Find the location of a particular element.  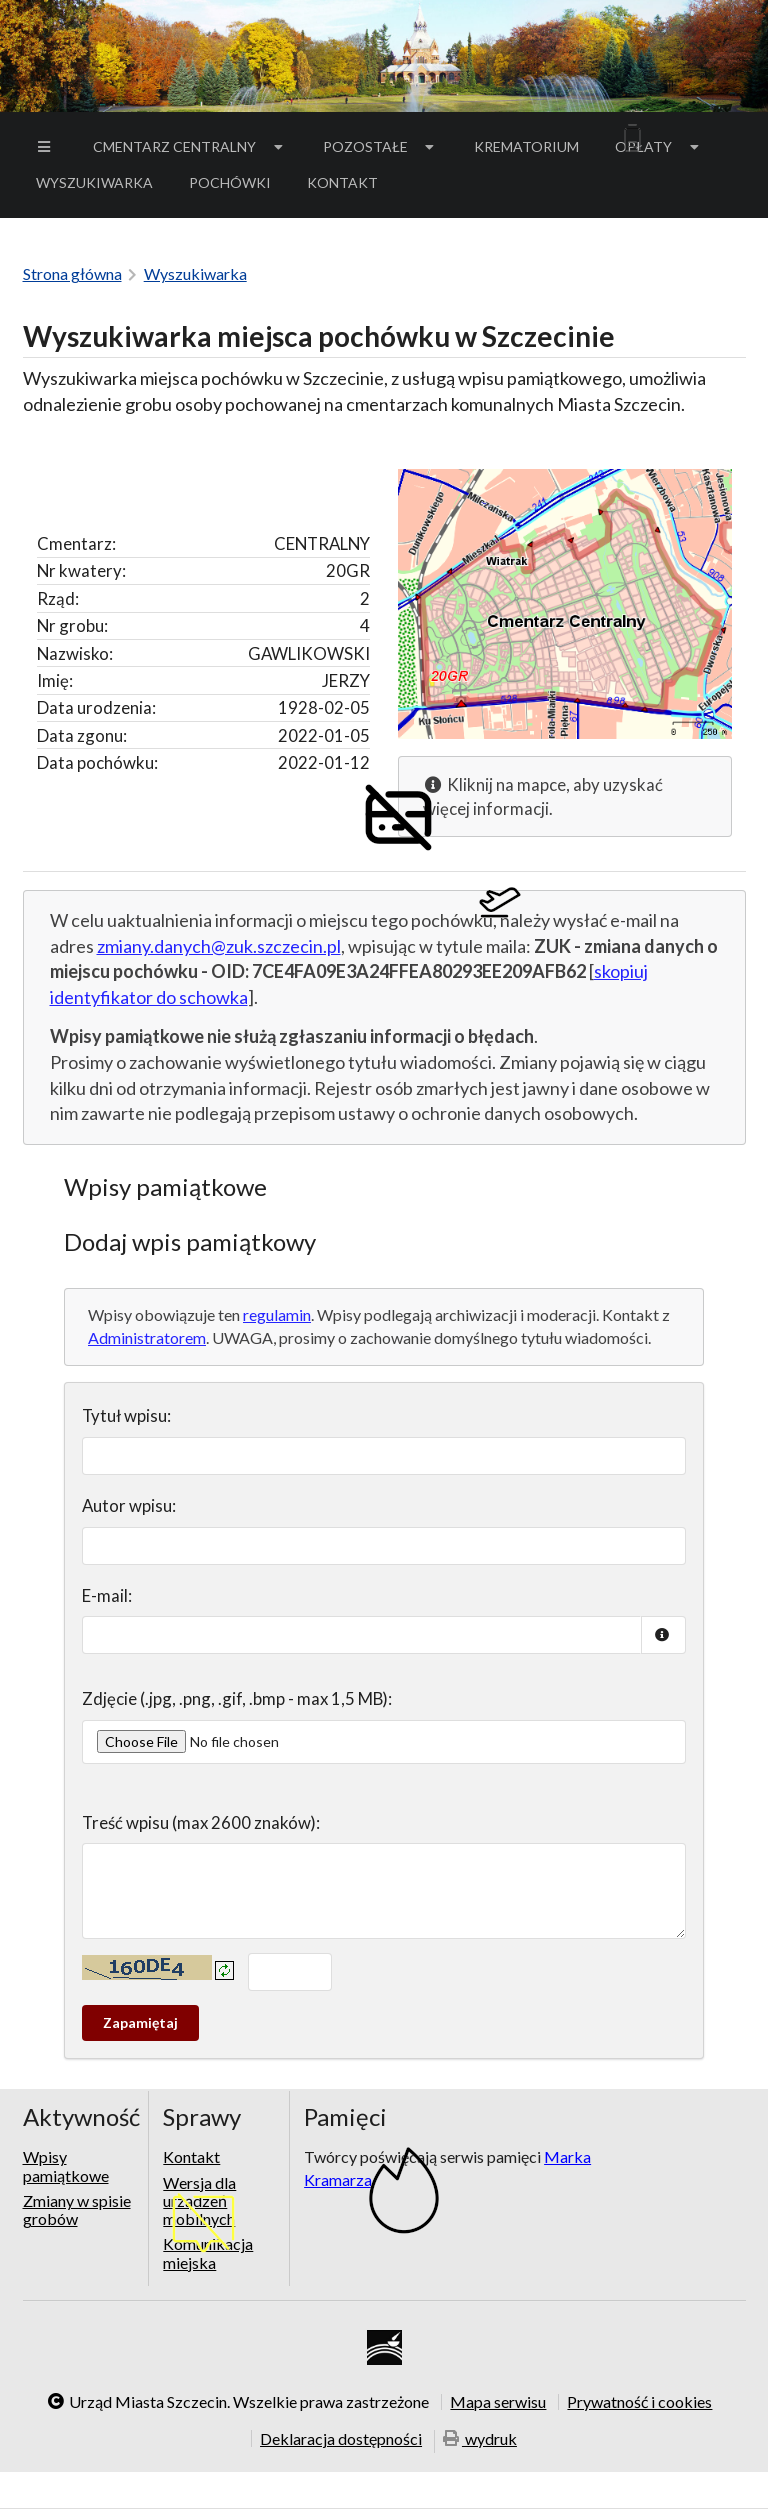

flight departure status indicator is located at coordinates (500, 901).